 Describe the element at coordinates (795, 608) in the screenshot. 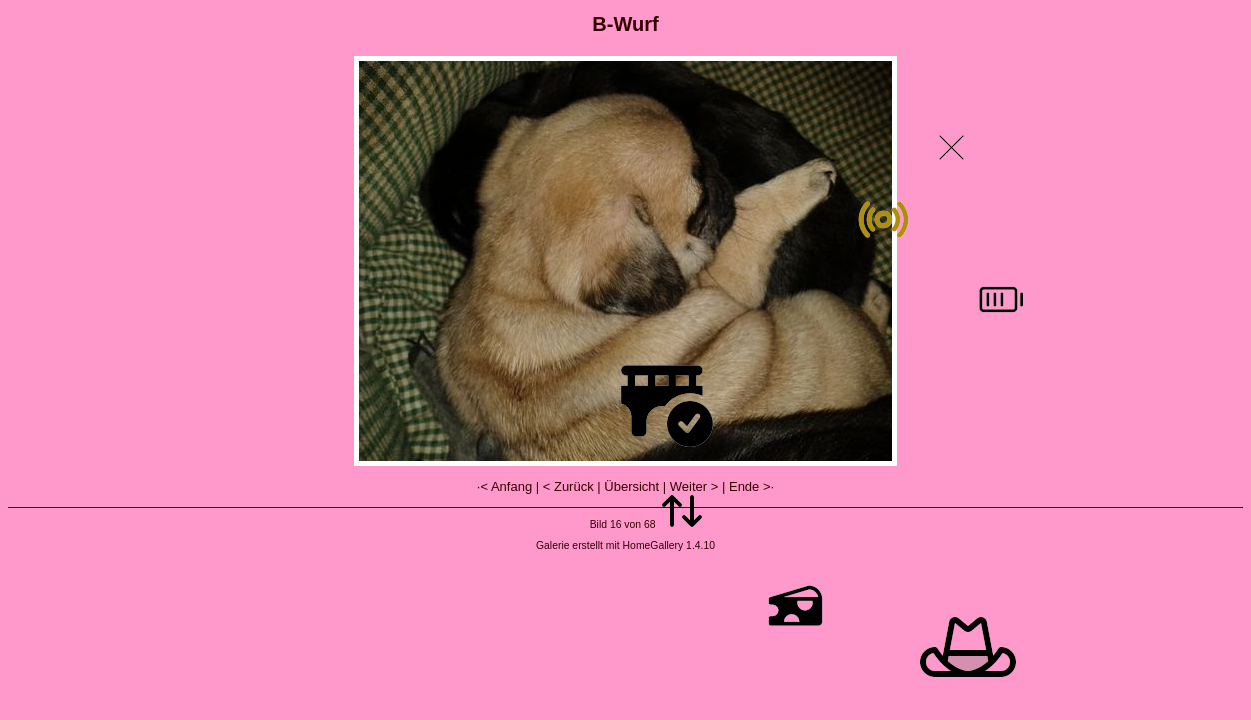

I see `indicates dairy or cheese-related content` at that location.